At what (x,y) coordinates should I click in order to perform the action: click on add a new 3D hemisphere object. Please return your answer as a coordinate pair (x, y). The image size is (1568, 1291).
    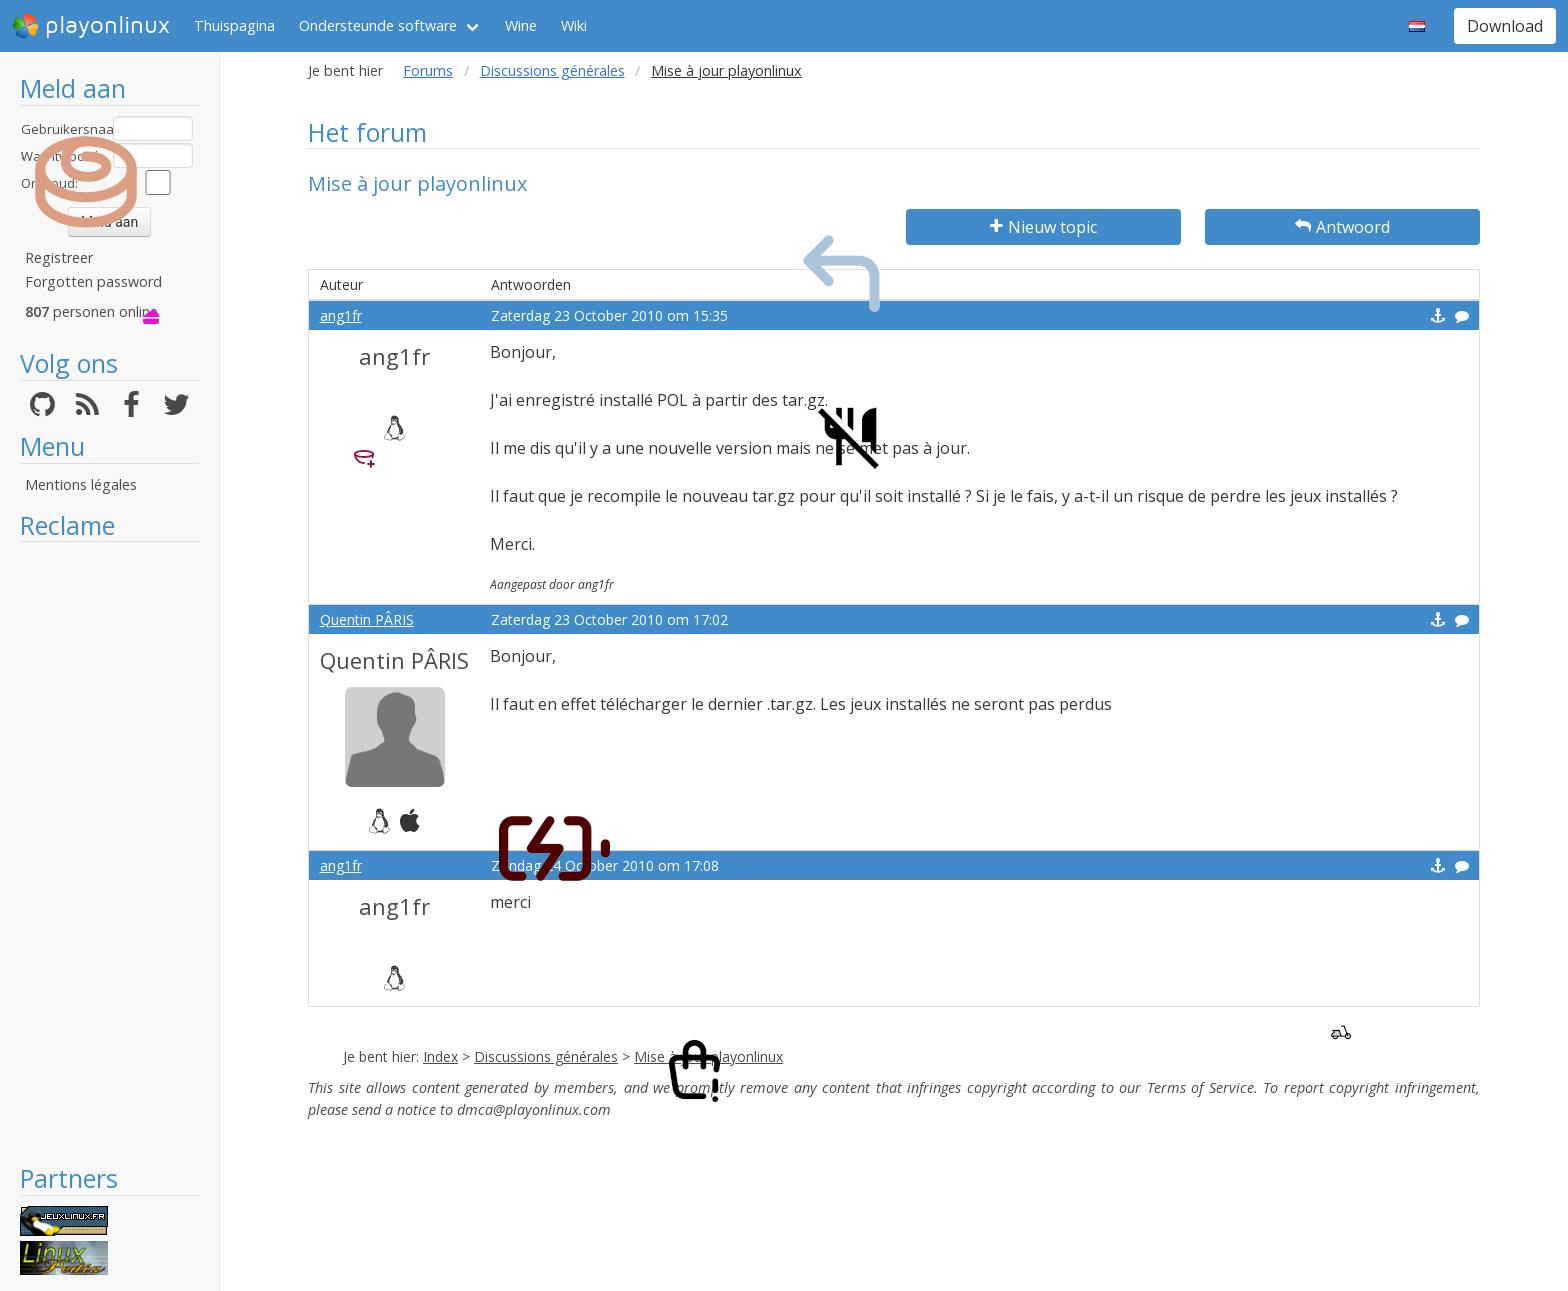
    Looking at the image, I should click on (364, 457).